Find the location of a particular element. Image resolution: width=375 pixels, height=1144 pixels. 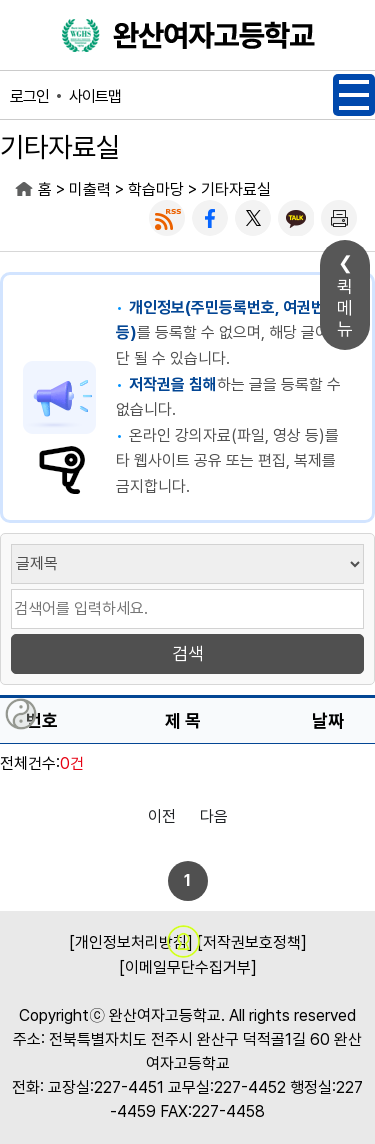

access hair styling or grooming tools is located at coordinates (63, 468).